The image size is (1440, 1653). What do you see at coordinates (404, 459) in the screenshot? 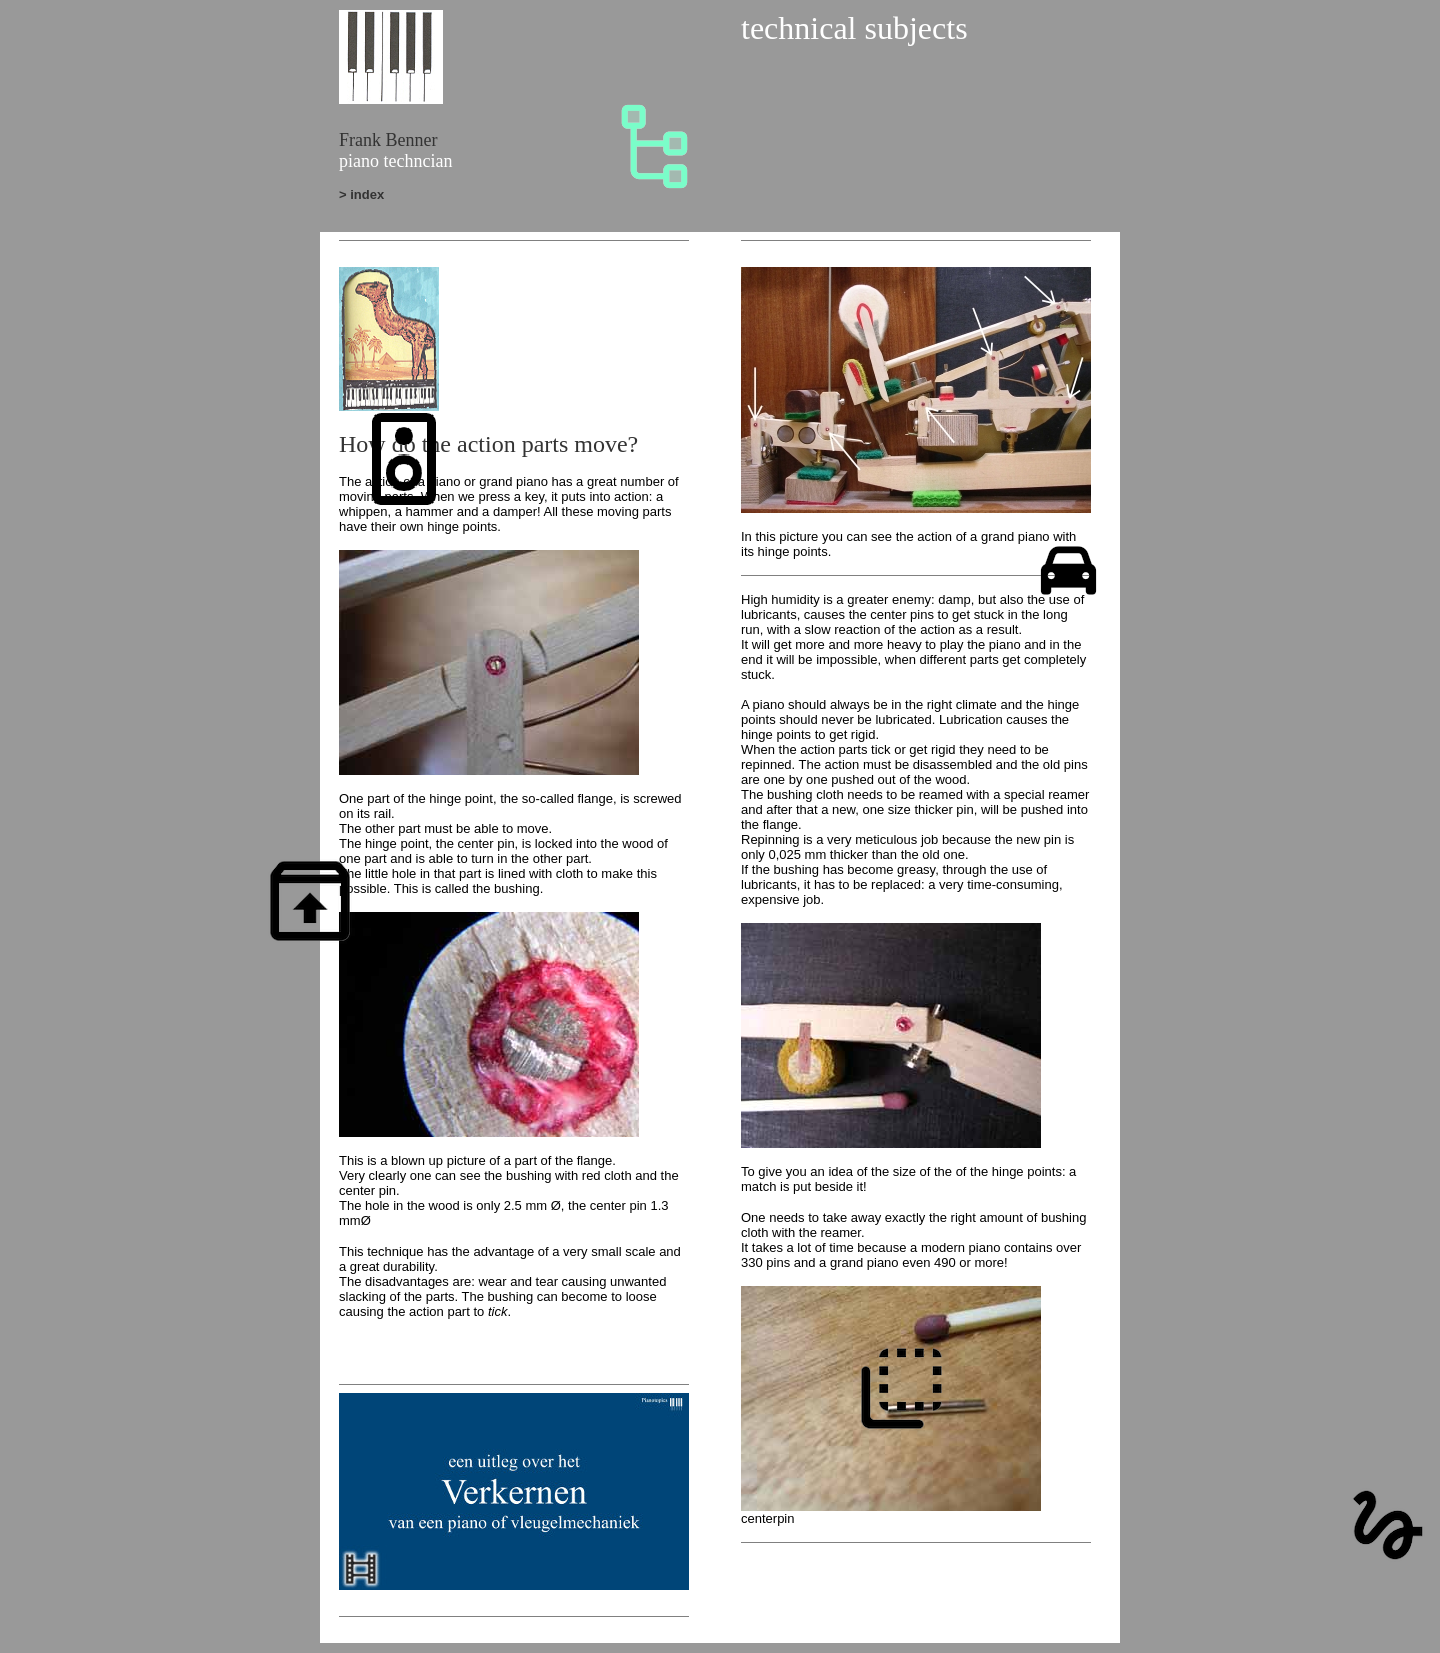
I see `adjust speaker or audio output settings` at bounding box center [404, 459].